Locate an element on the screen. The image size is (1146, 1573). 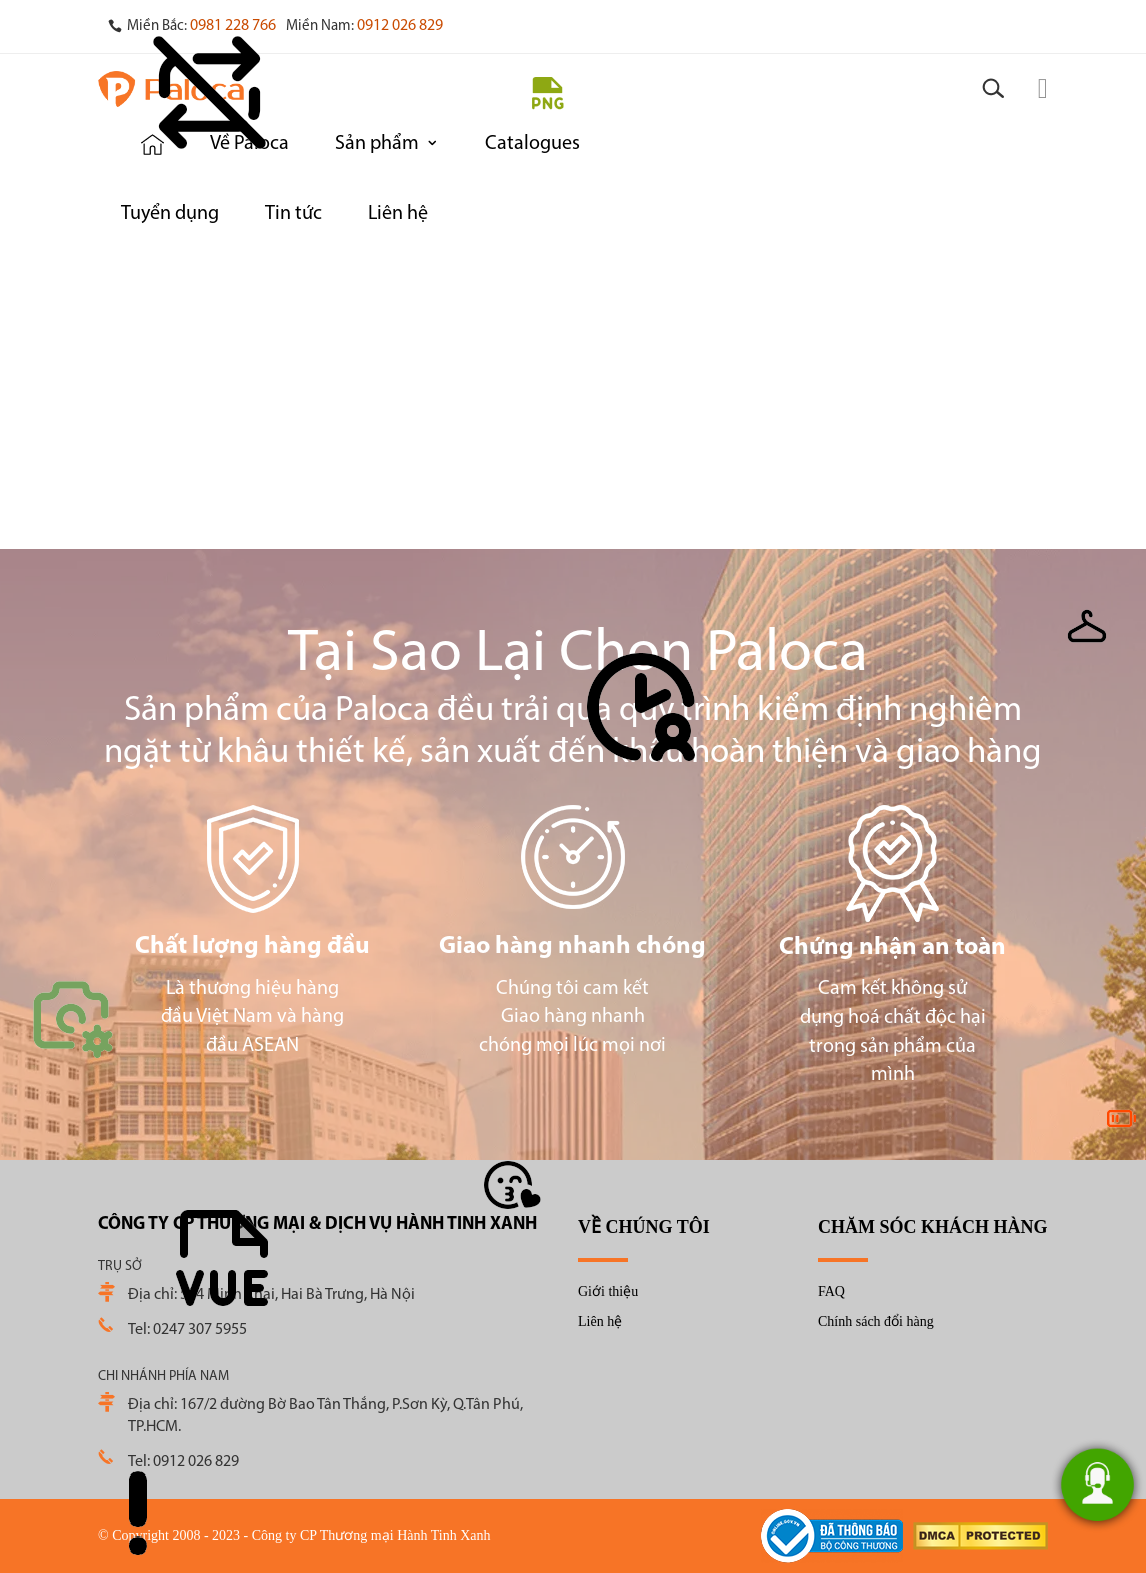
indicates medium battery level is located at coordinates (1121, 1118).